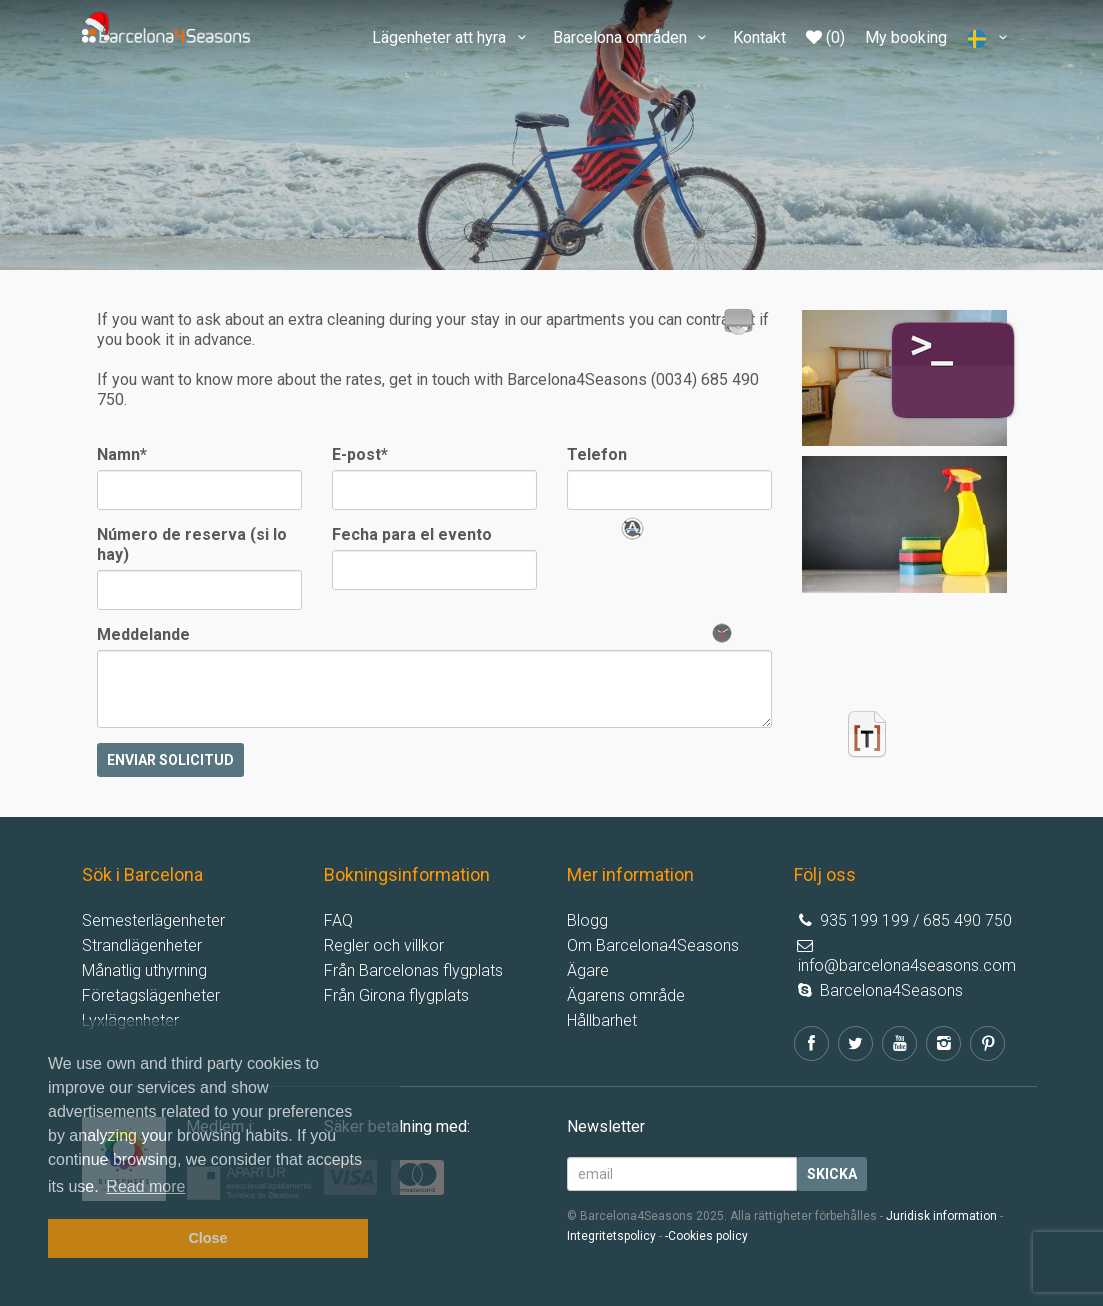 The width and height of the screenshot is (1103, 1306). Describe the element at coordinates (867, 734) in the screenshot. I see `a toml configuration file` at that location.